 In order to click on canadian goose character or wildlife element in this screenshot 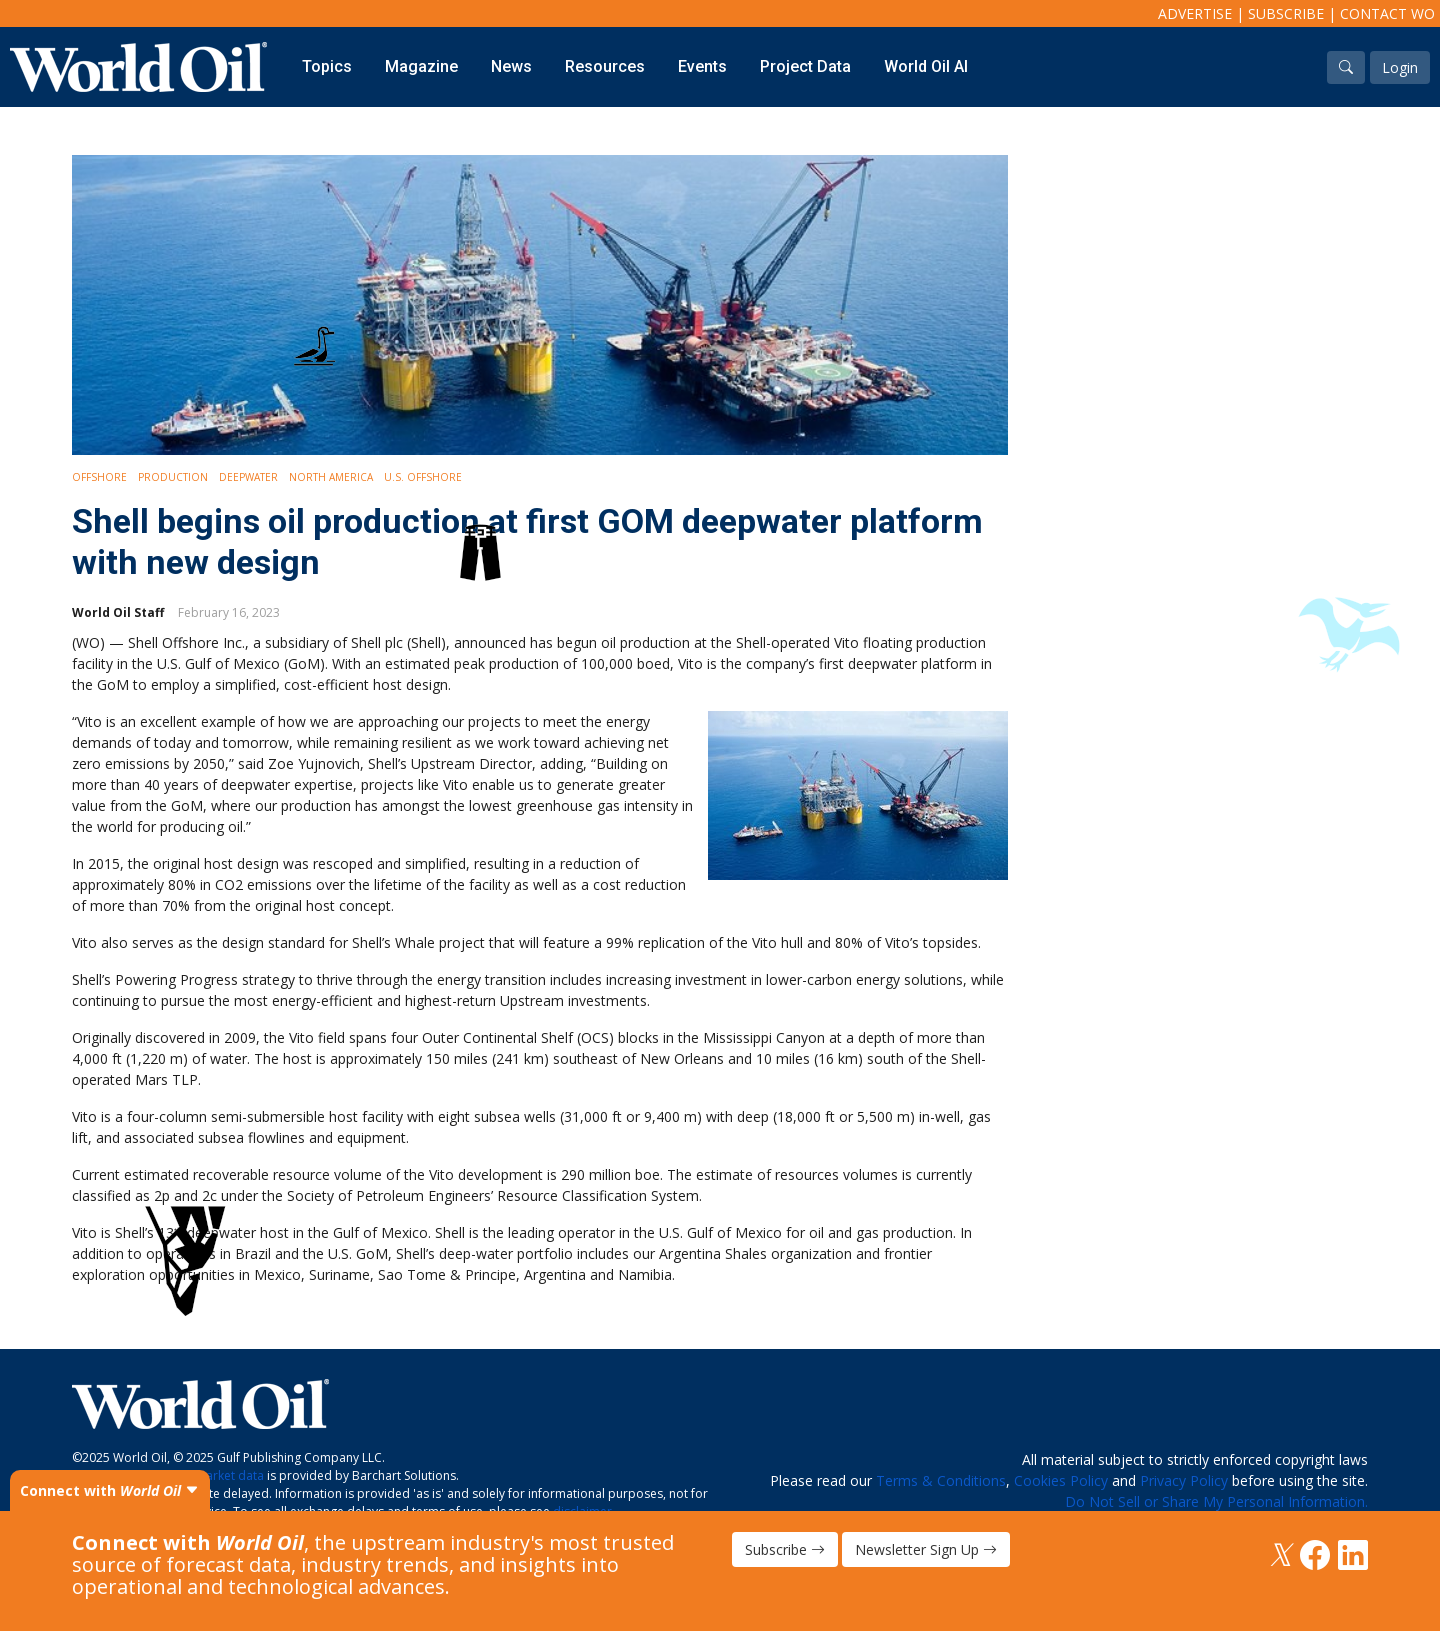, I will do `click(314, 346)`.